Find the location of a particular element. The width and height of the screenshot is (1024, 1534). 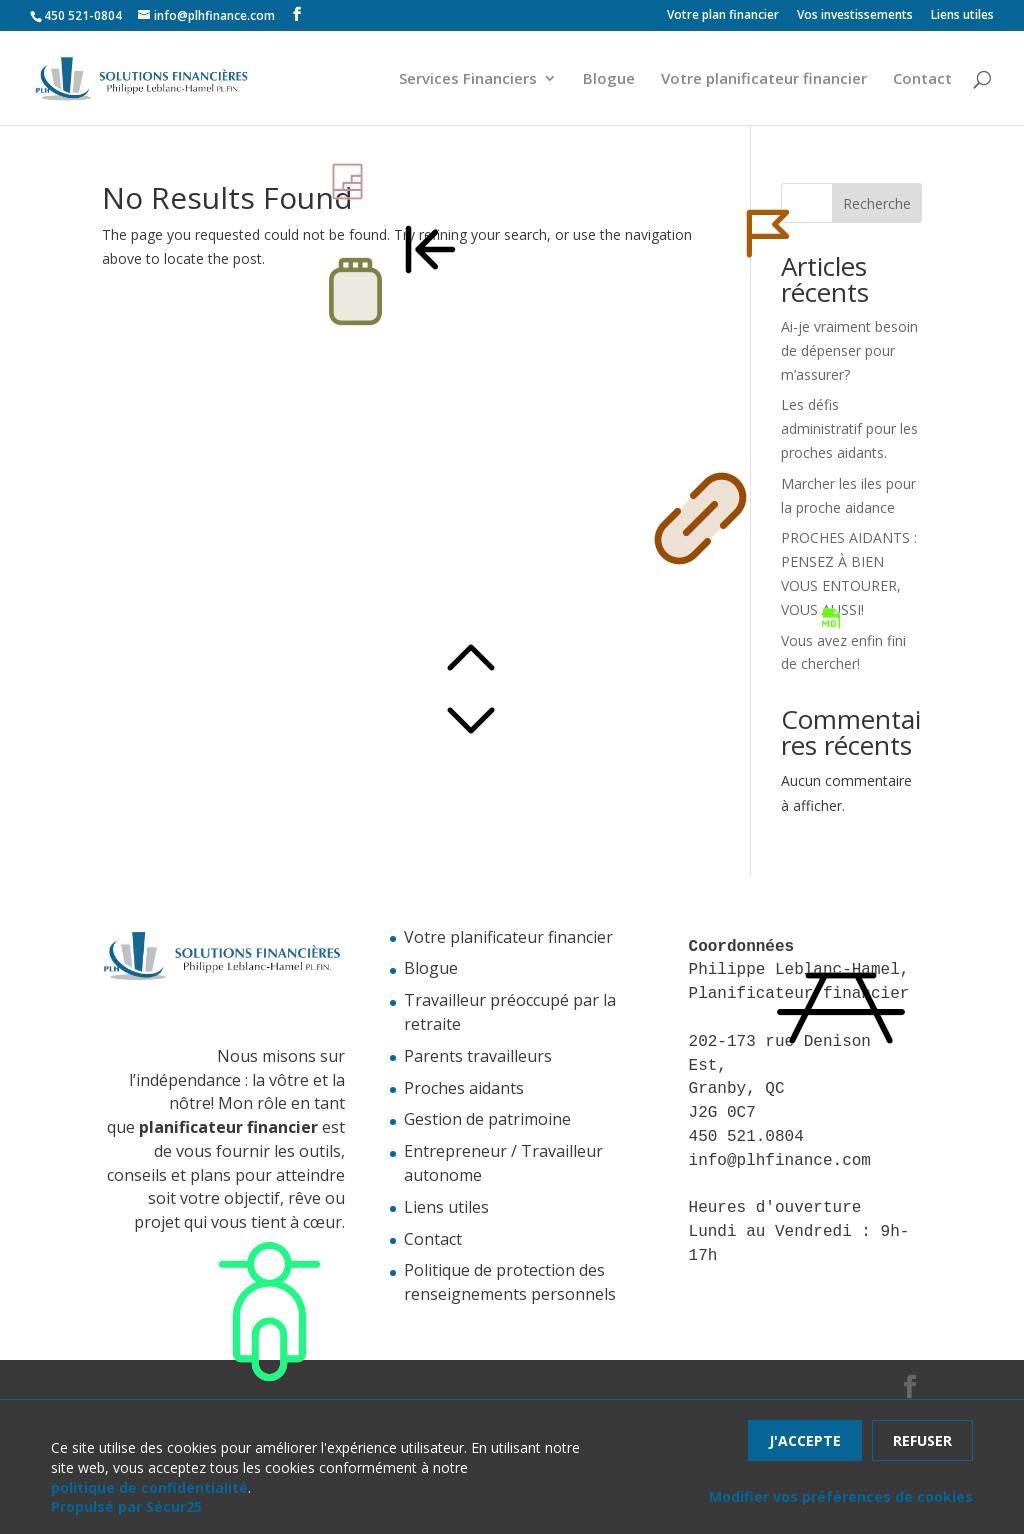

expand or collapse a dropdown menu is located at coordinates (471, 689).